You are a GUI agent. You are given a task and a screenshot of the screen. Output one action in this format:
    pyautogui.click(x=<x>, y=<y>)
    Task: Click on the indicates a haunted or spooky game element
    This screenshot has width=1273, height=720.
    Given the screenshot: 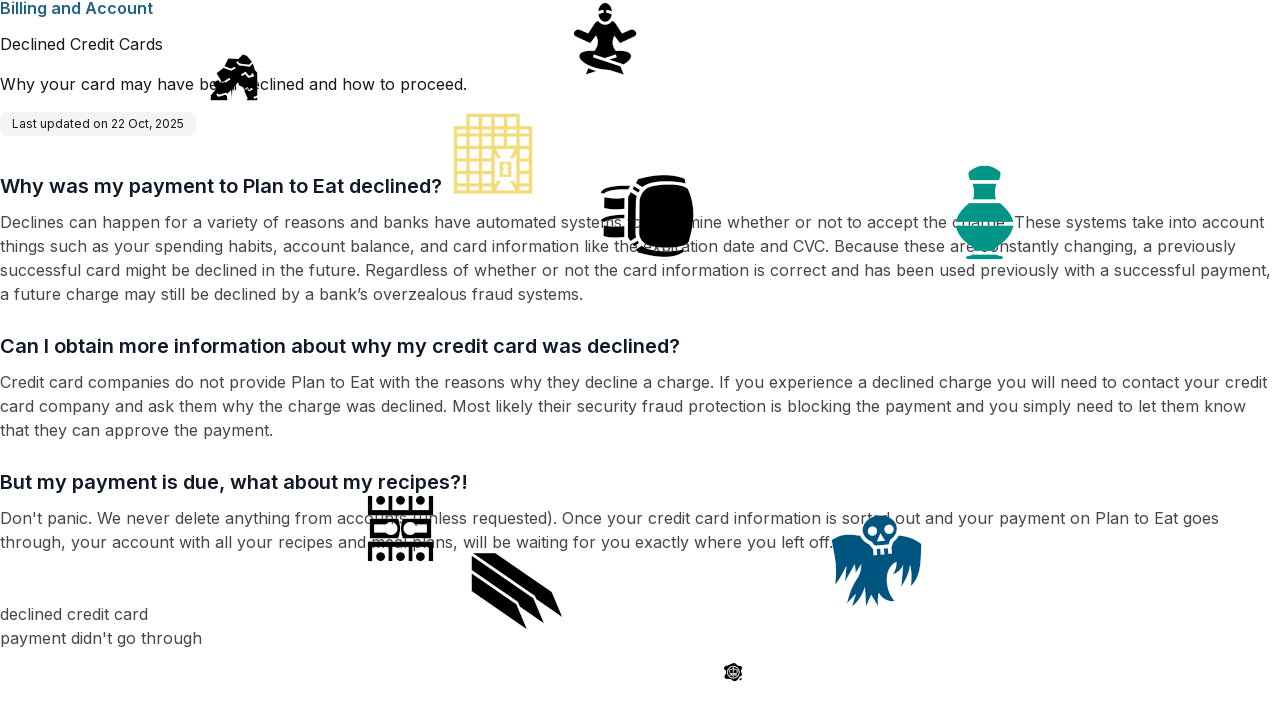 What is the action you would take?
    pyautogui.click(x=877, y=561)
    